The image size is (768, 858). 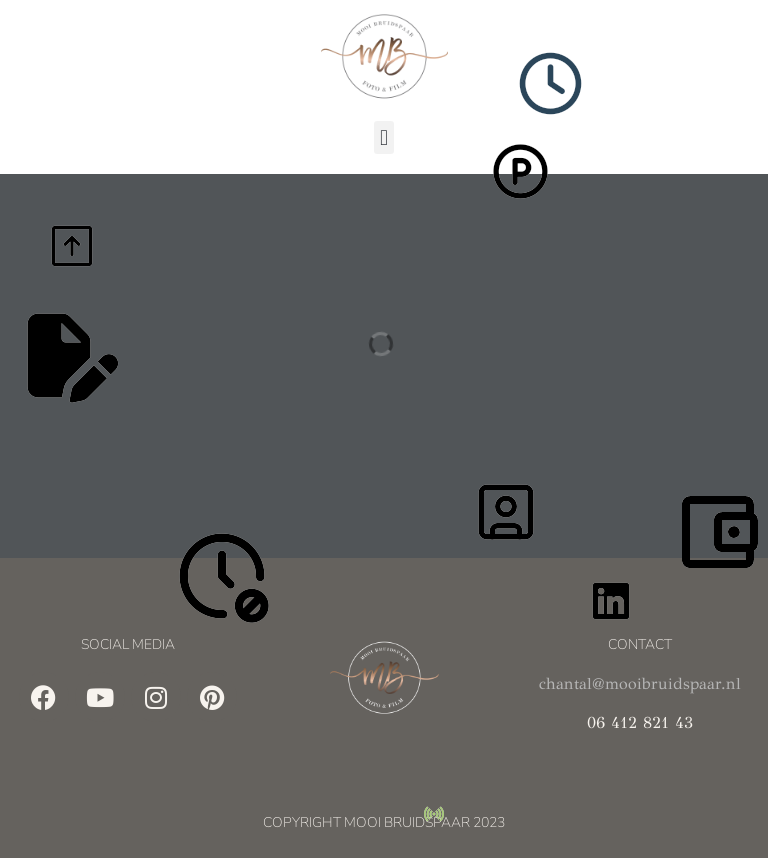 I want to click on view time or clock settings, so click(x=550, y=83).